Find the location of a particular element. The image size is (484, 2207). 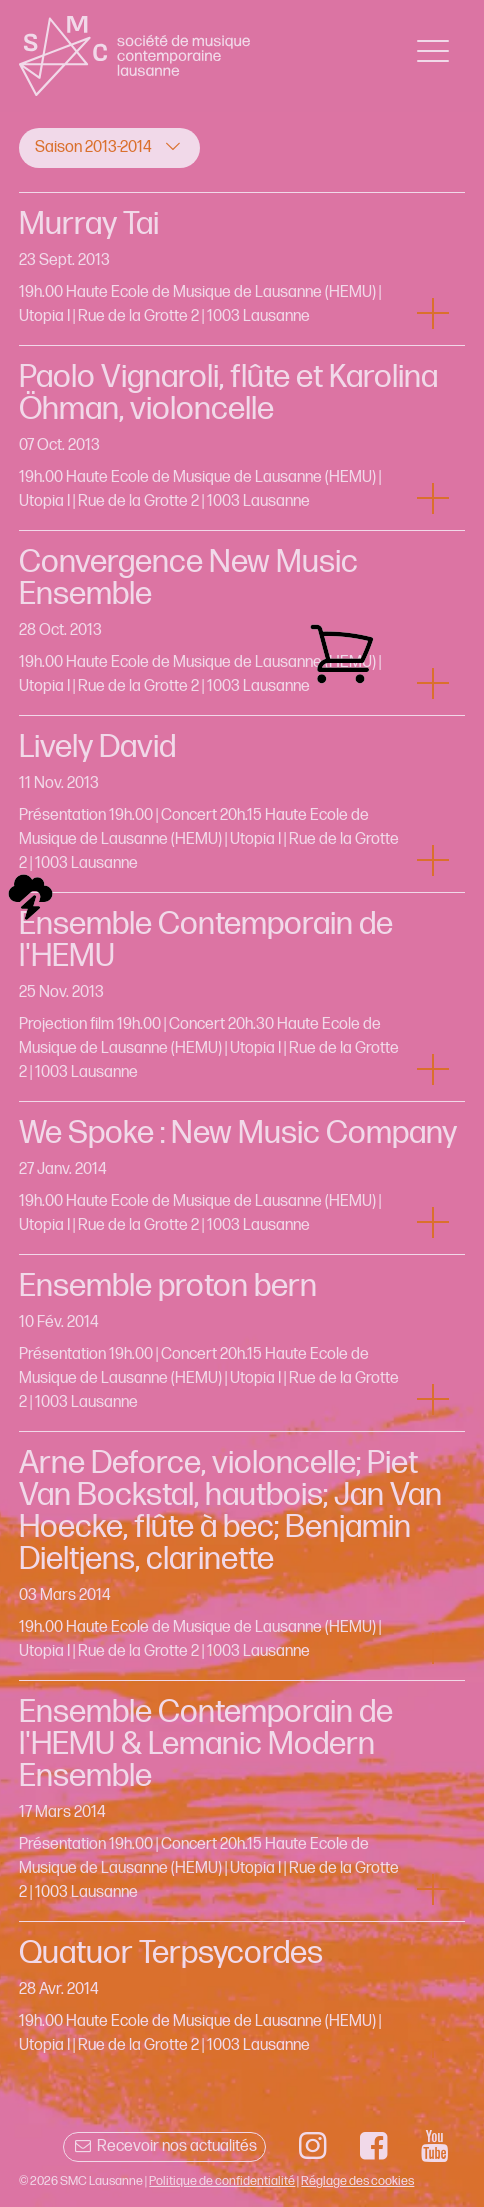

indicates thunderstorm or severe weather conditions is located at coordinates (30, 896).